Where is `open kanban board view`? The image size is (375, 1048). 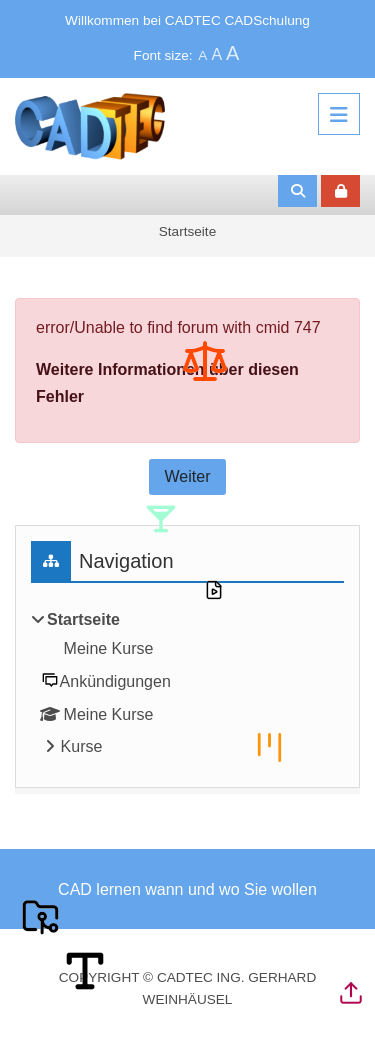 open kanban board view is located at coordinates (269, 747).